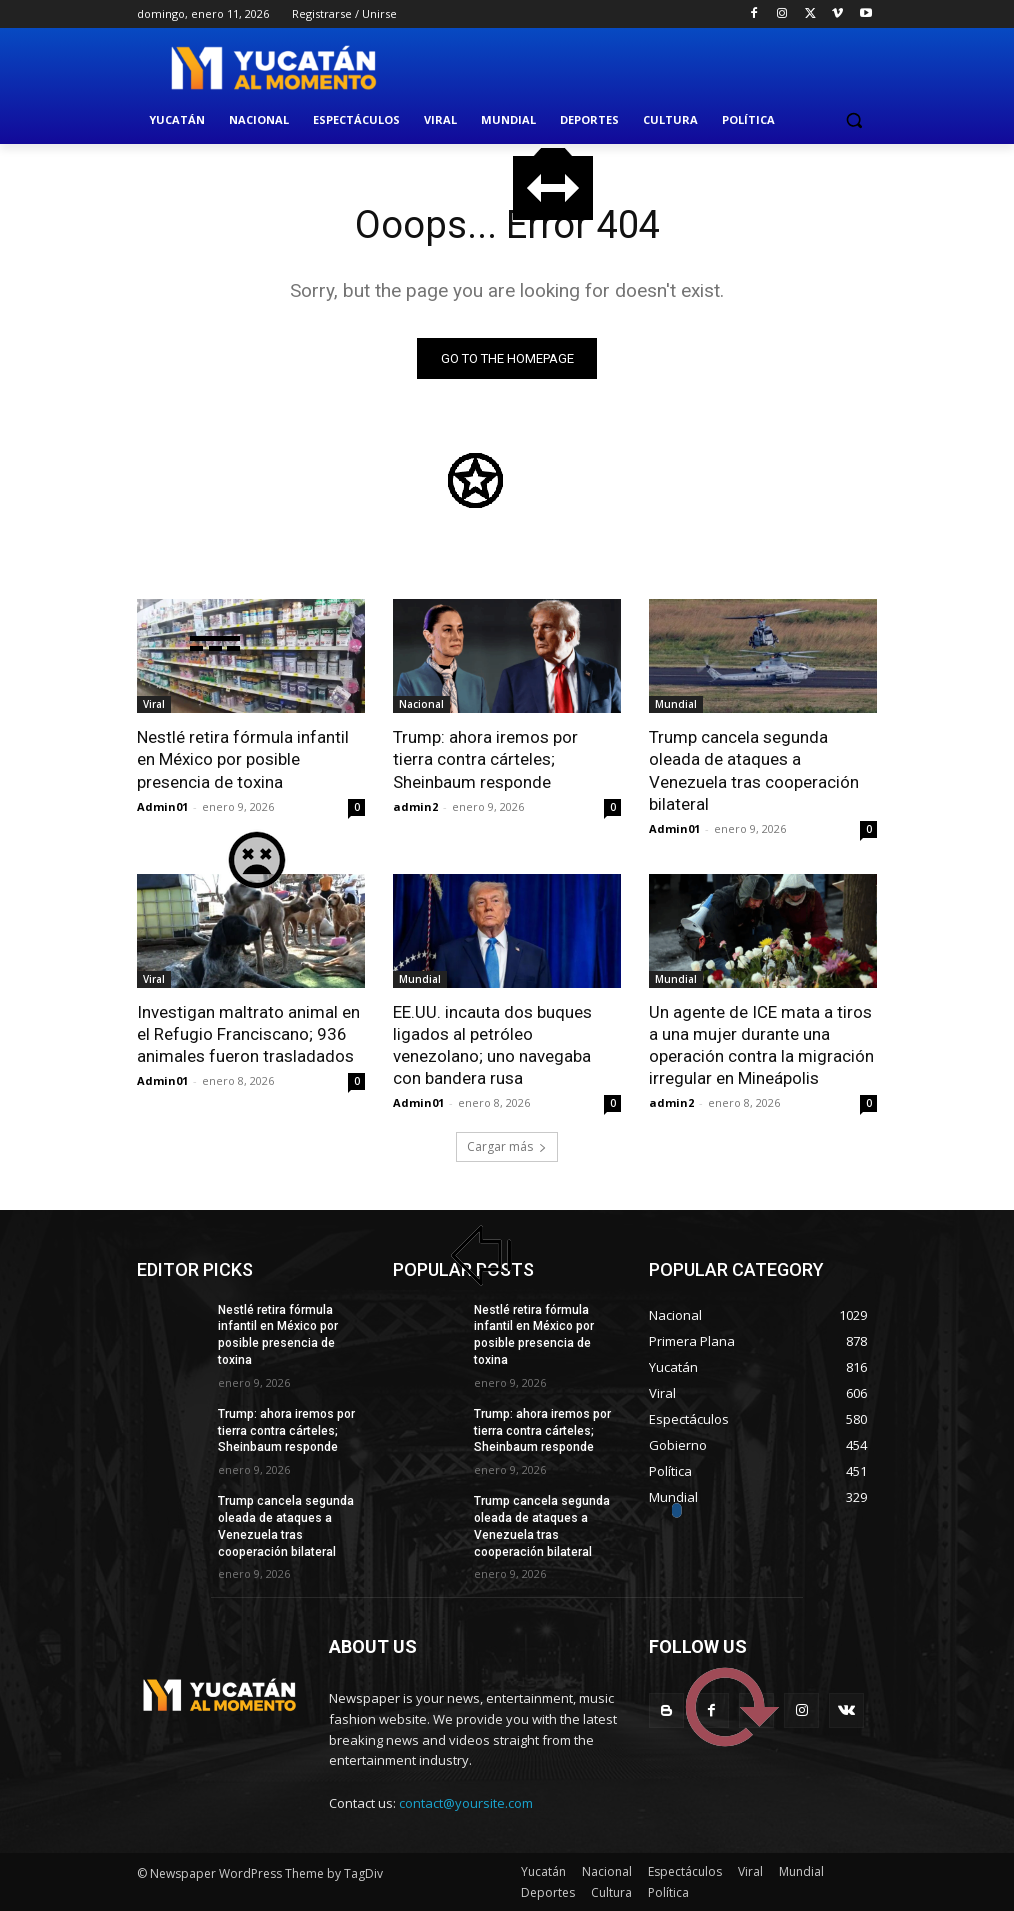  I want to click on refresh the current page or content, so click(730, 1707).